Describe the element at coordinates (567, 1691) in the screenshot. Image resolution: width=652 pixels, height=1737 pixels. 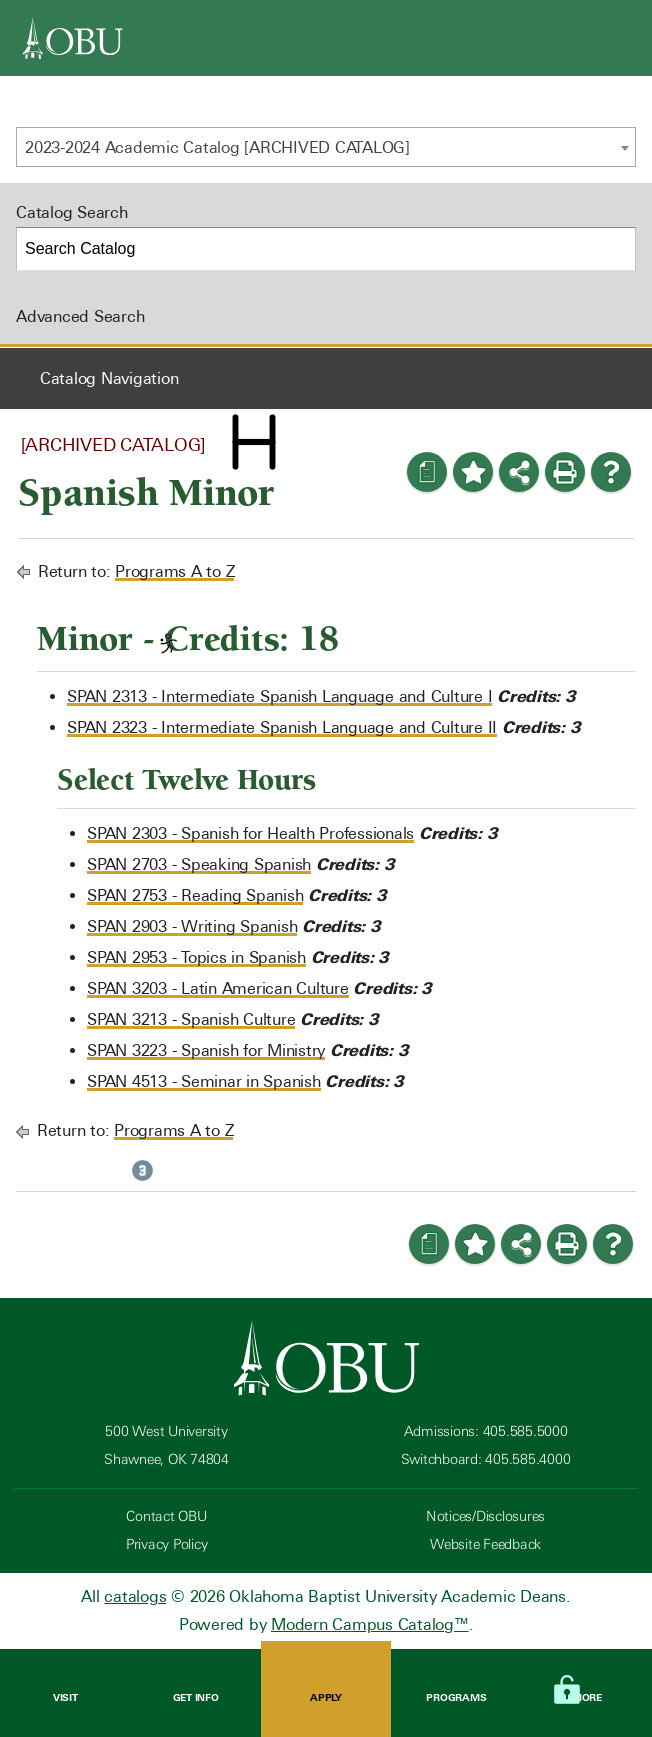
I see `unlocked or unsecured state` at that location.